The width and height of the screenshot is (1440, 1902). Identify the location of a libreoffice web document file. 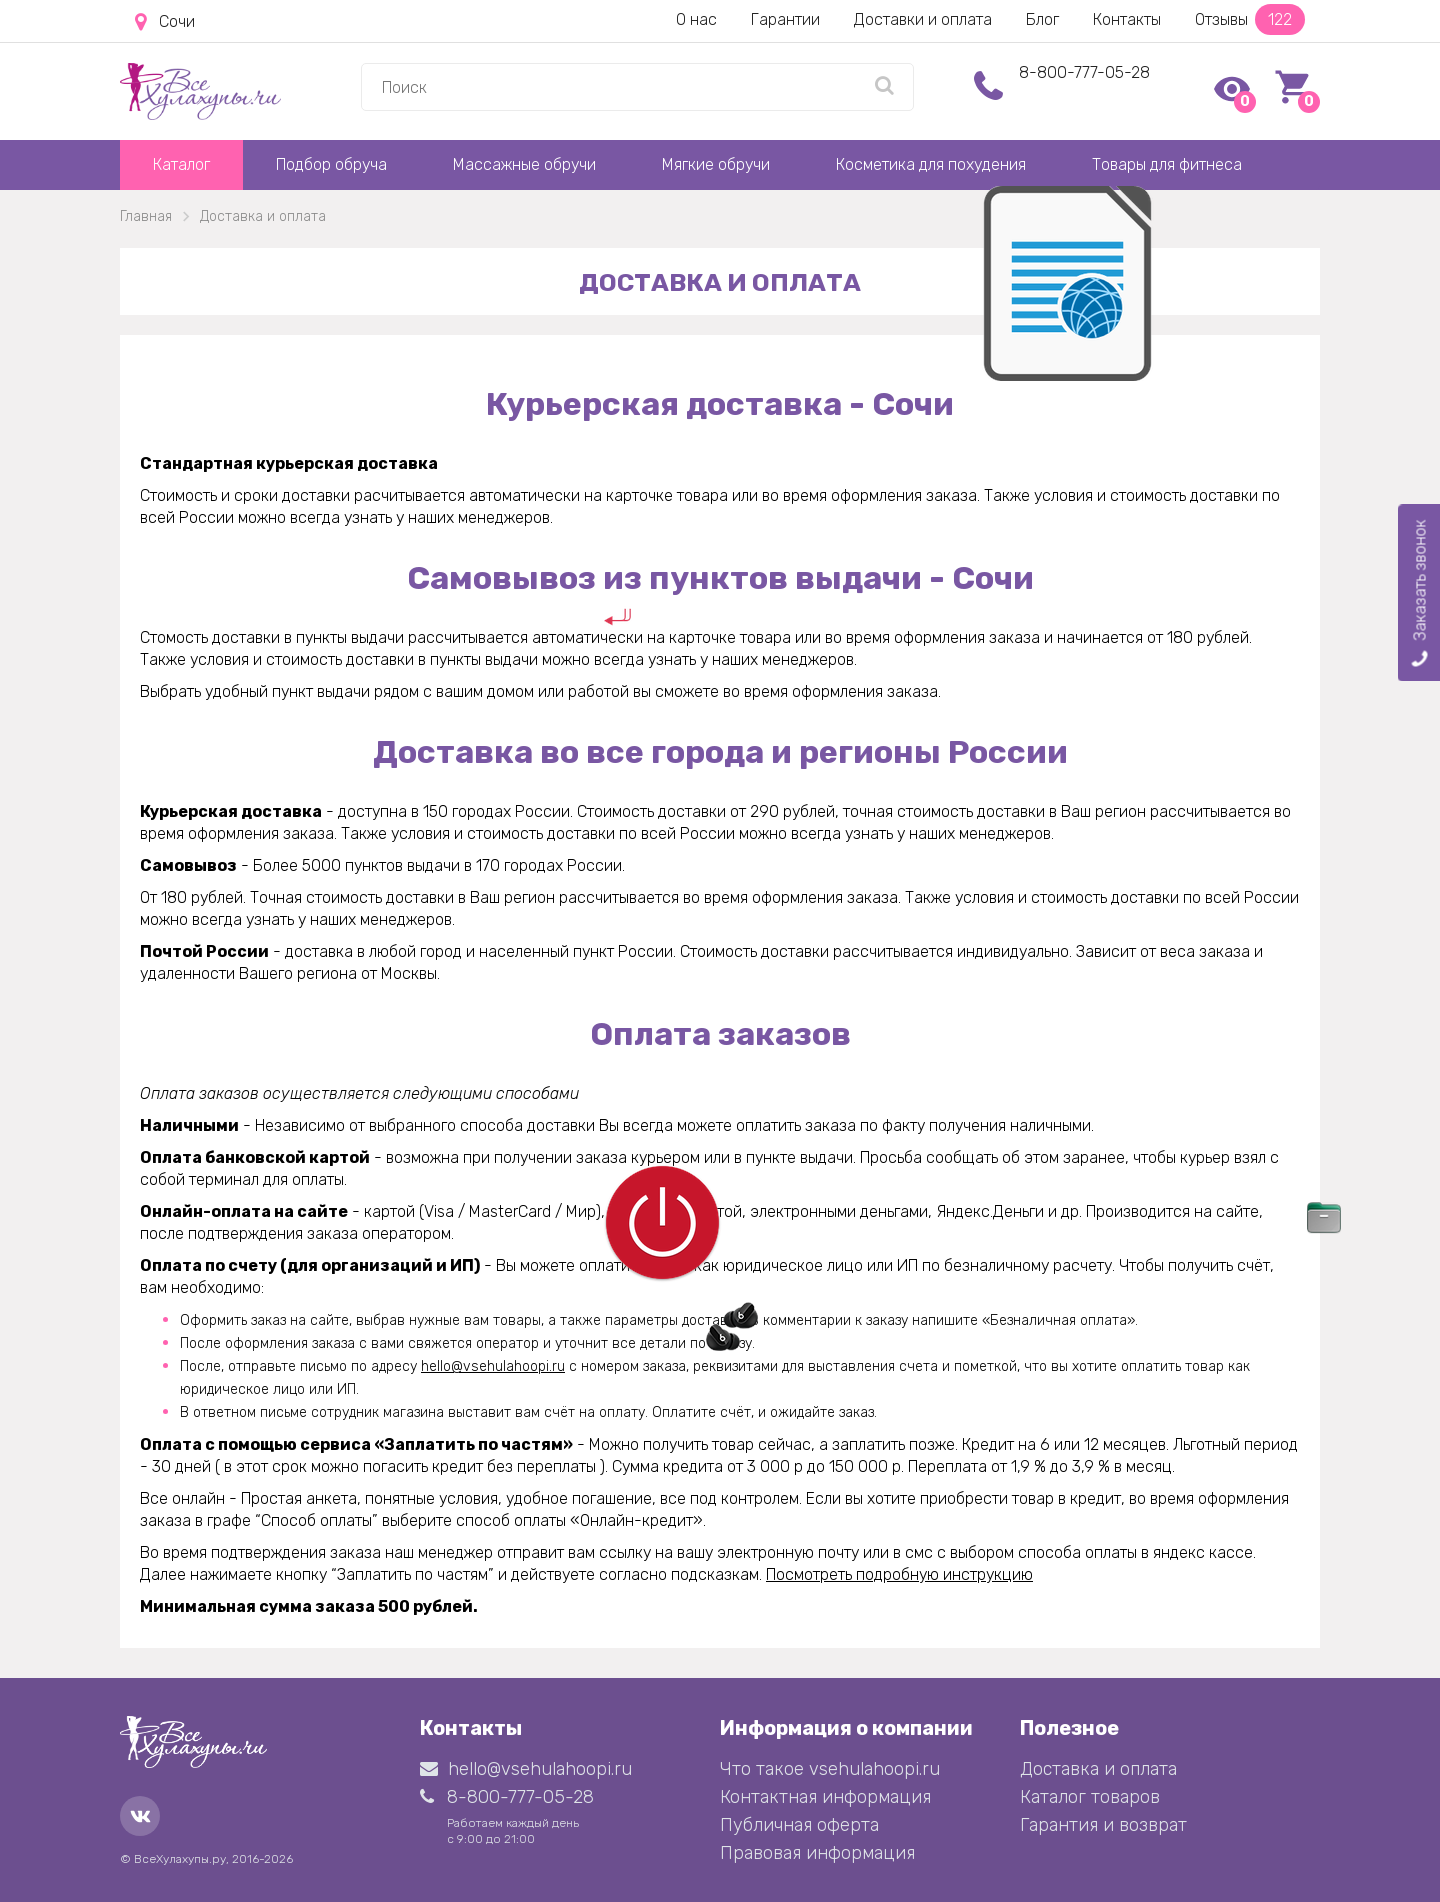
(1067, 283).